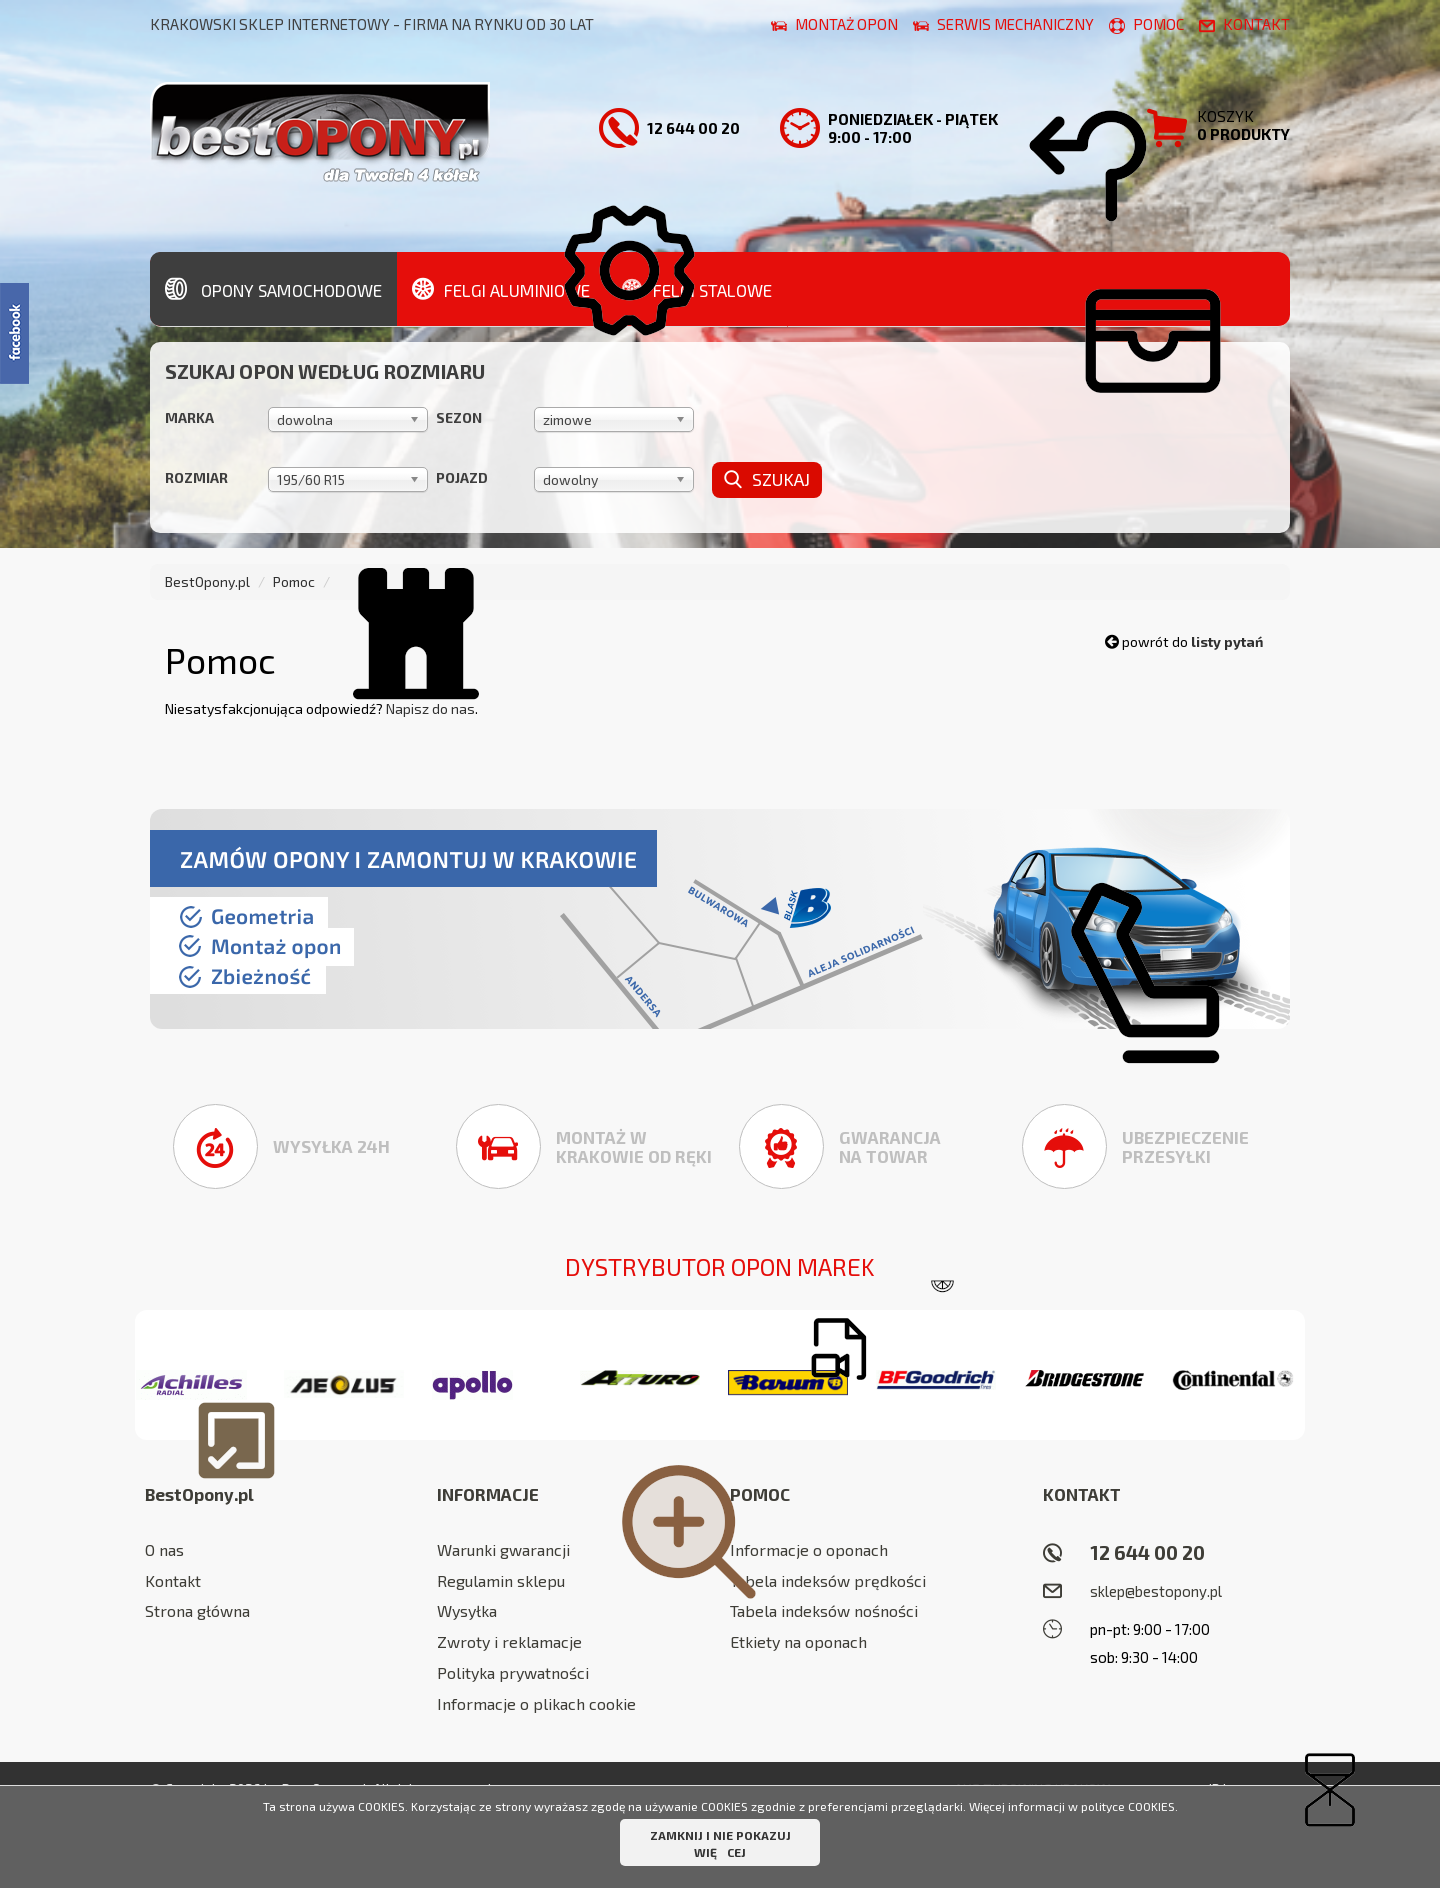 The width and height of the screenshot is (1440, 1888). I want to click on mark task as complete, so click(236, 1440).